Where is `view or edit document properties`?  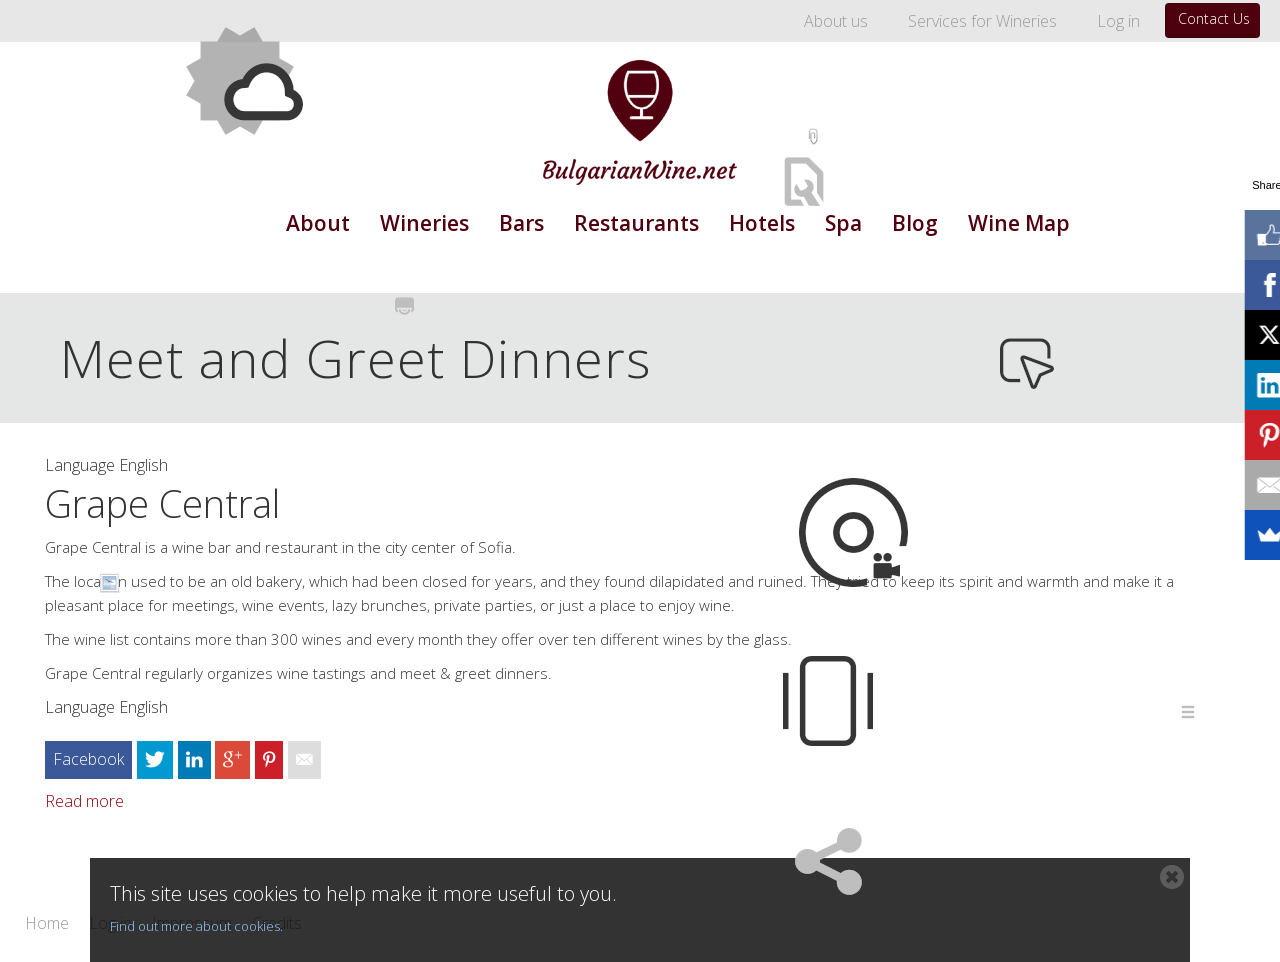
view or edit document properties is located at coordinates (804, 180).